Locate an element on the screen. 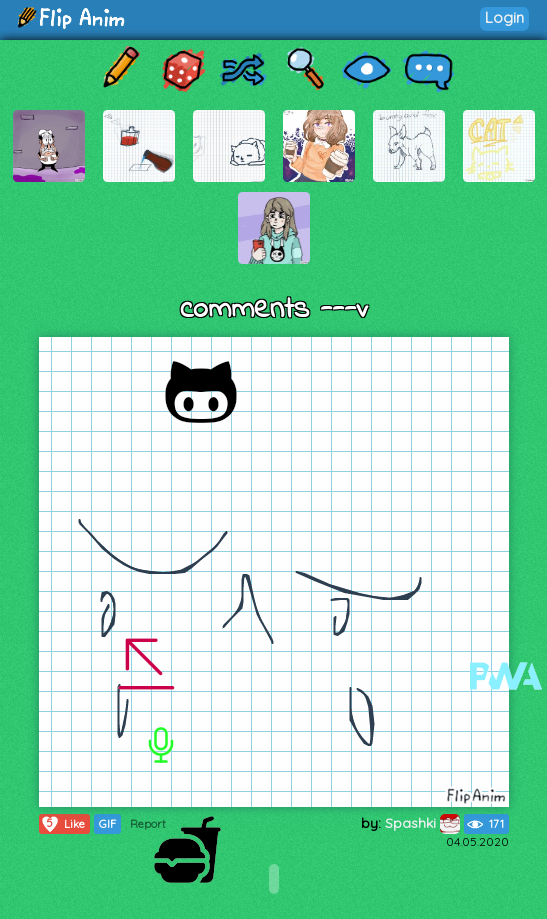 The image size is (547, 919). tap to start voice input is located at coordinates (161, 745).